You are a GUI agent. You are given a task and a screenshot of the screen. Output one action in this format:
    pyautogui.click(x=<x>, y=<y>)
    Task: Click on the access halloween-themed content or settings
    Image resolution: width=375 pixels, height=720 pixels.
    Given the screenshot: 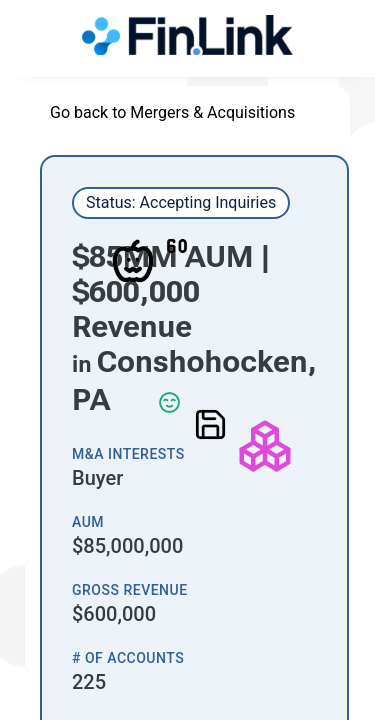 What is the action you would take?
    pyautogui.click(x=133, y=262)
    